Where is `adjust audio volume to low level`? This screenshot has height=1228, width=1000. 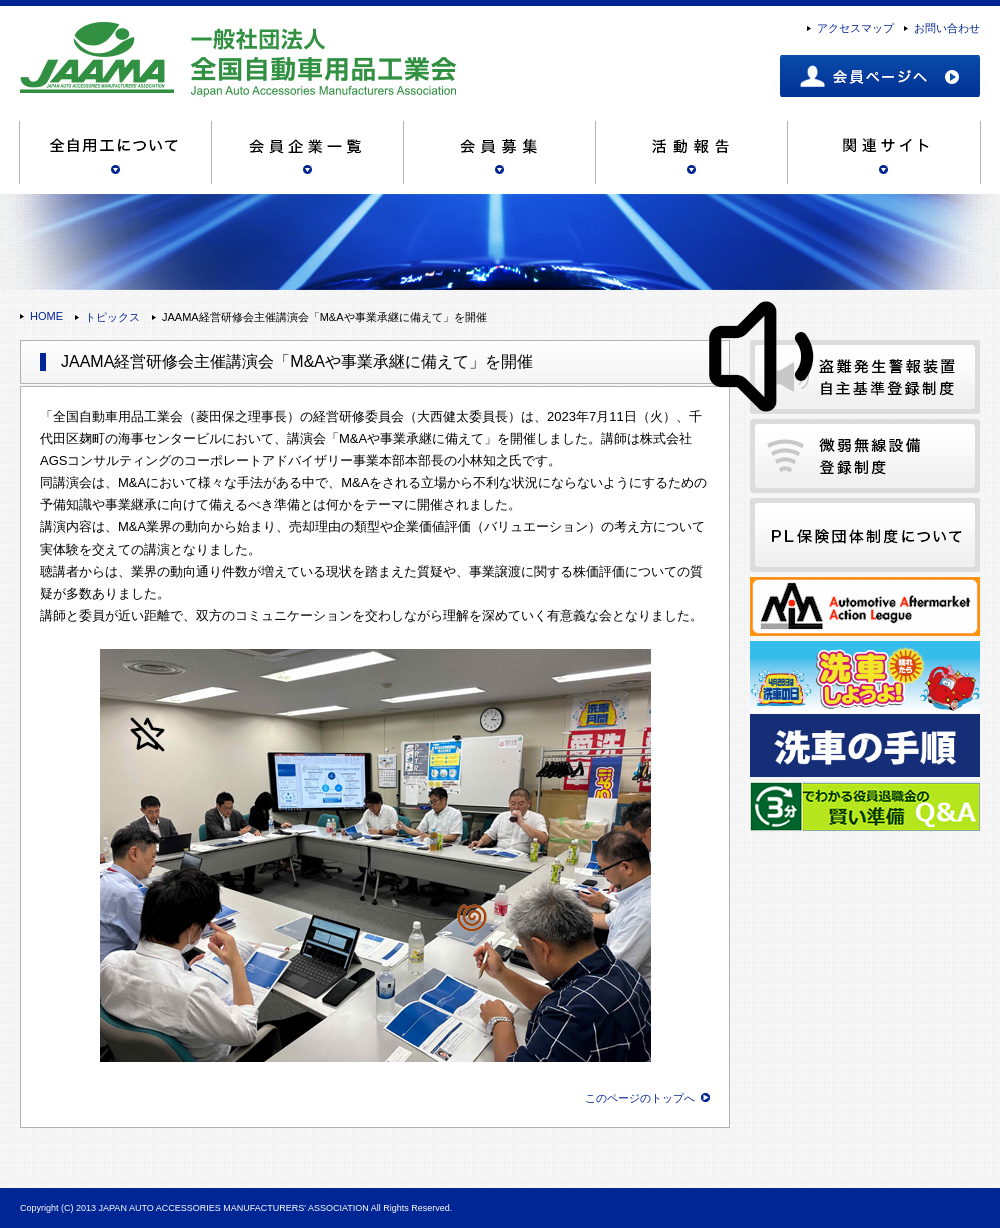 adjust audio volume to low level is located at coordinates (776, 356).